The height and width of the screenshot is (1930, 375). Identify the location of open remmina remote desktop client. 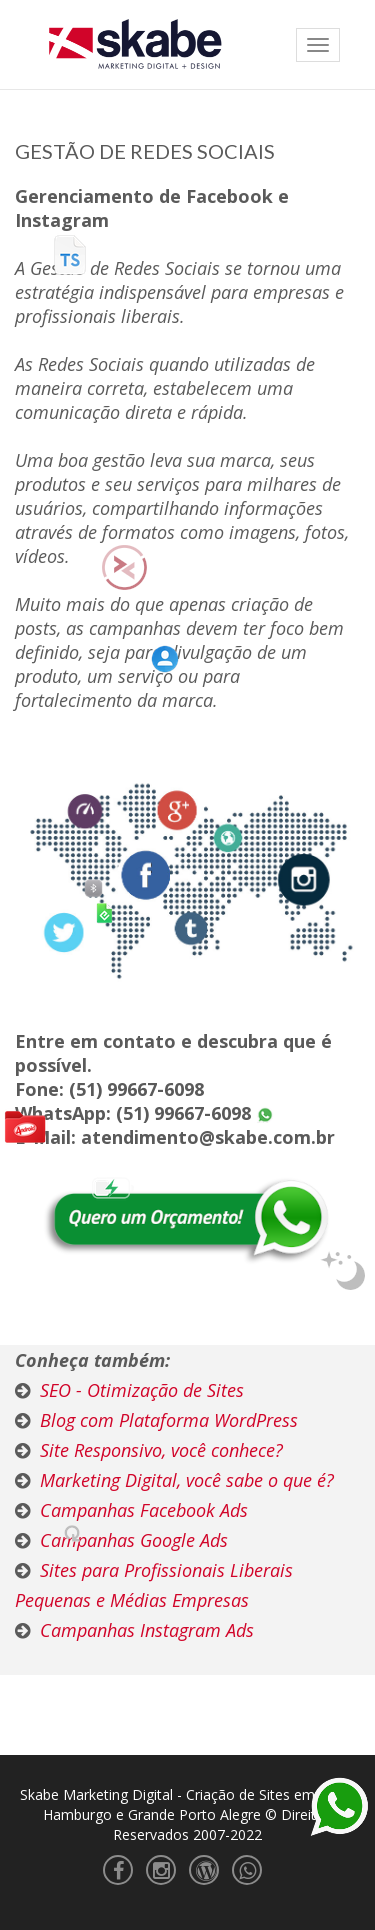
(124, 567).